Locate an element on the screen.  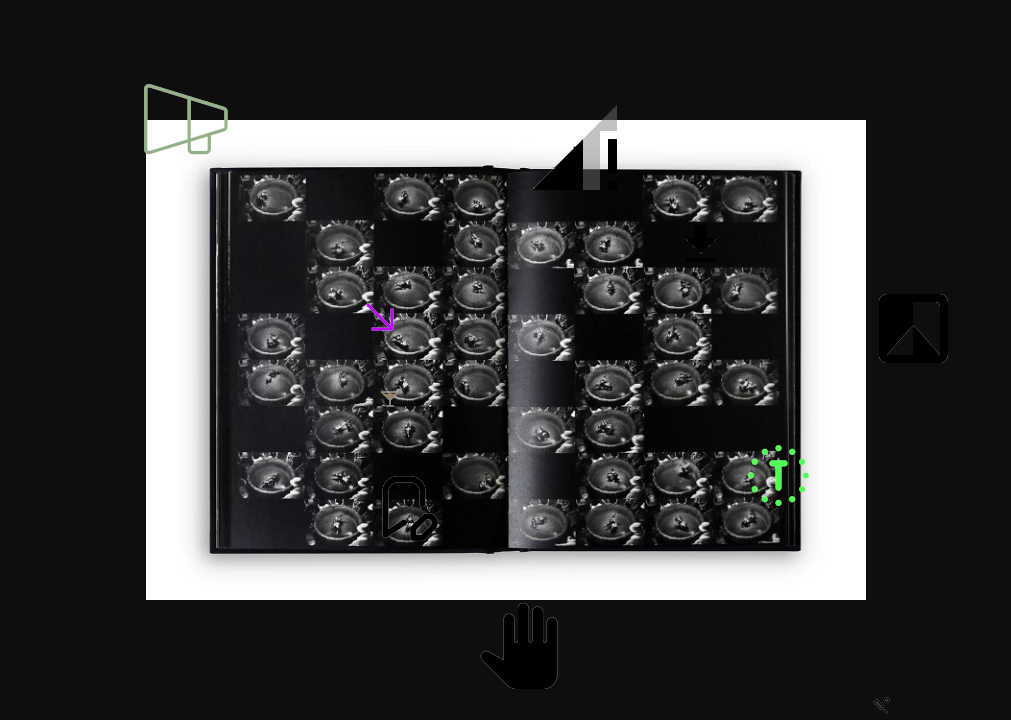
stop or pause an action is located at coordinates (518, 646).